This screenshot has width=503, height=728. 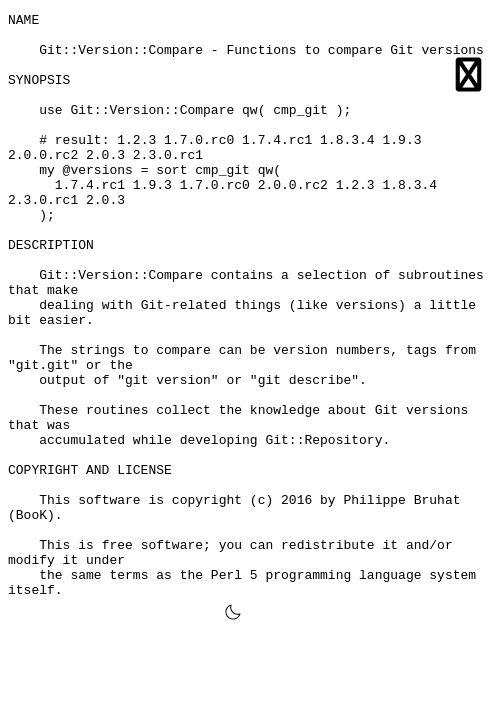 I want to click on indicates a missing or undefined glyph, so click(x=468, y=74).